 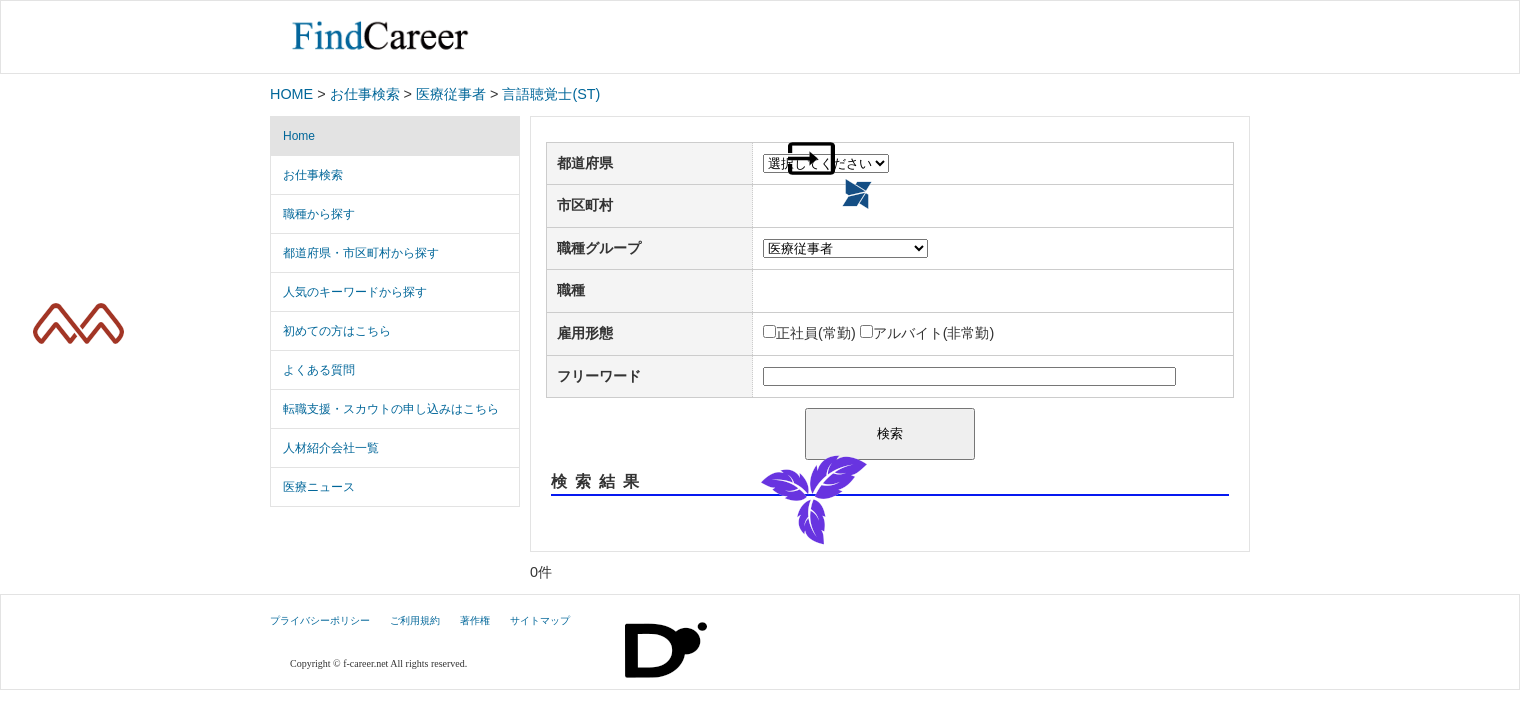 What do you see at coordinates (666, 650) in the screenshot?
I see `D programming language logo` at bounding box center [666, 650].